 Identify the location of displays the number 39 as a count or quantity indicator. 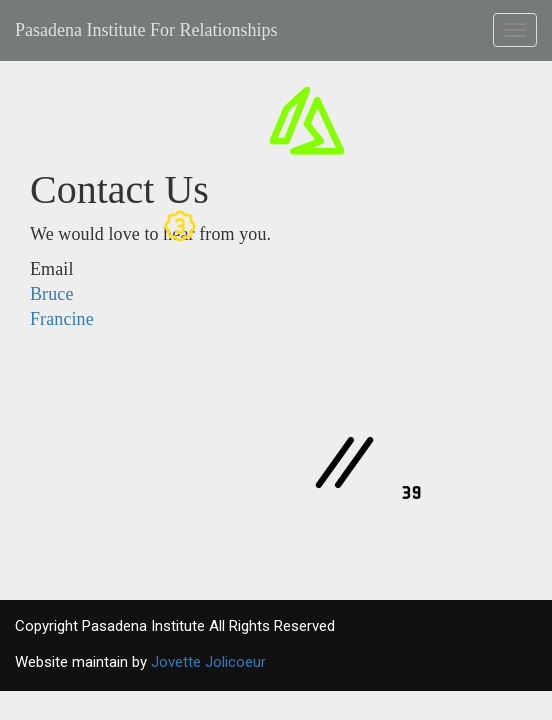
(411, 492).